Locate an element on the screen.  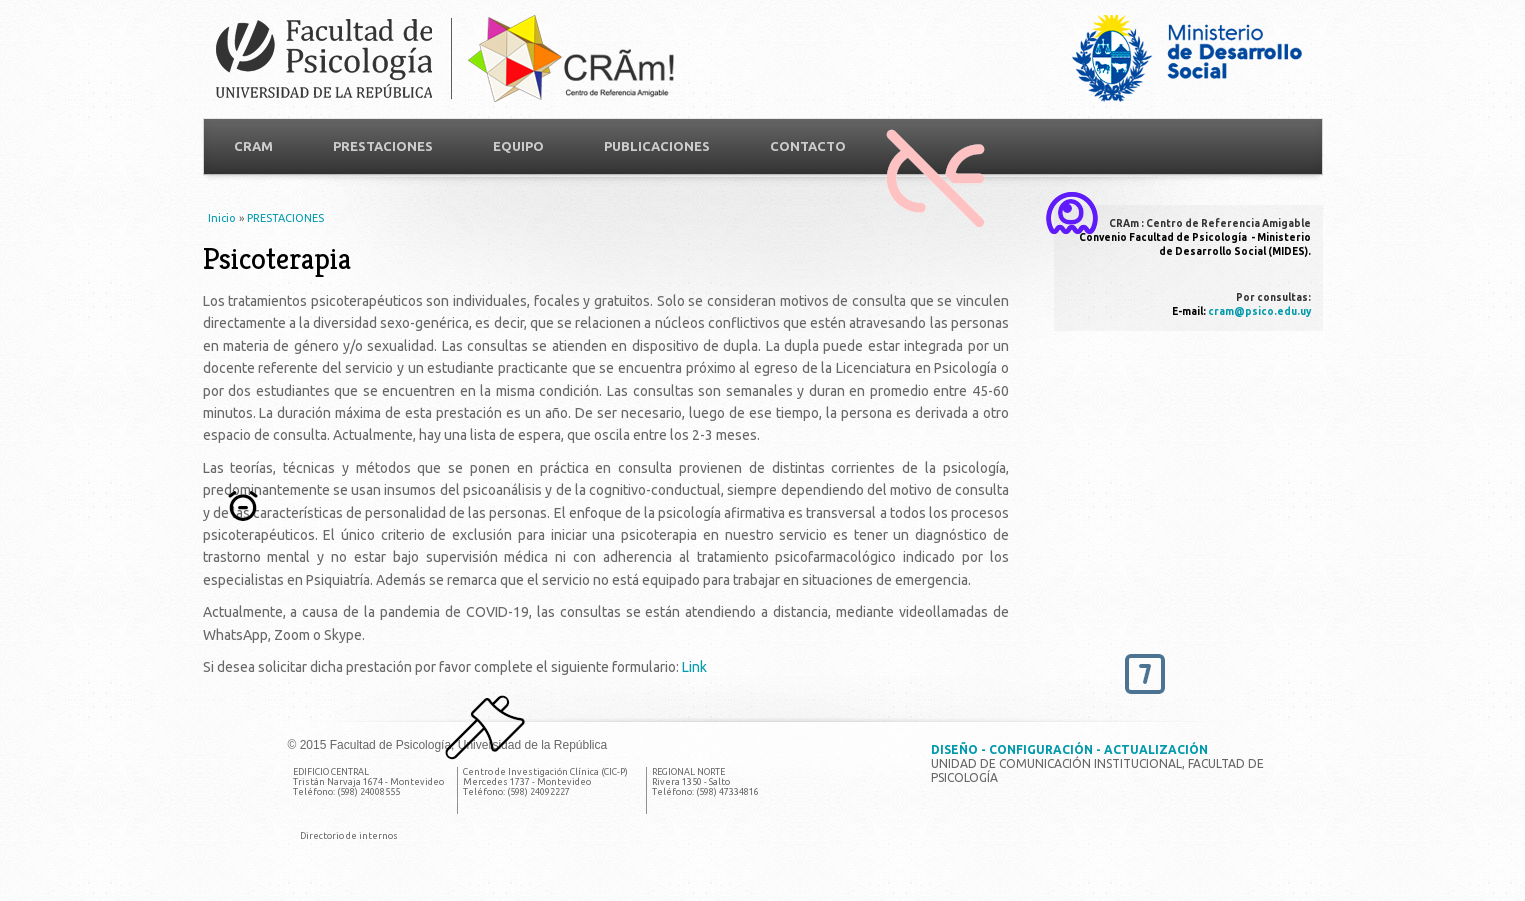
indicates CE certification is disabled or not applicable is located at coordinates (935, 178).